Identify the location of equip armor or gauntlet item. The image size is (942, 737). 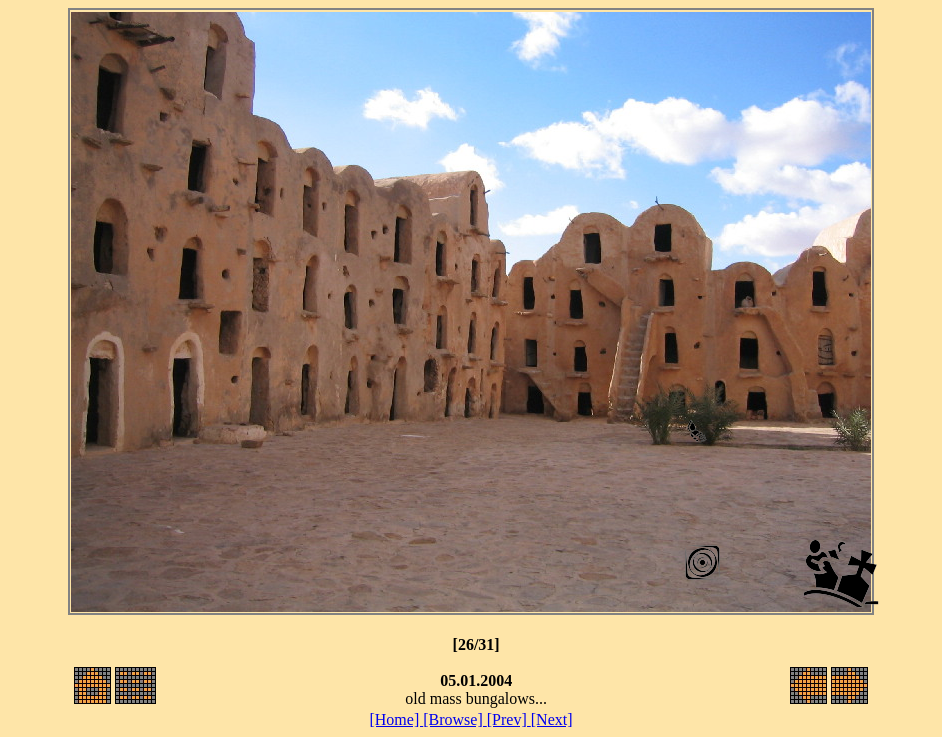
(697, 431).